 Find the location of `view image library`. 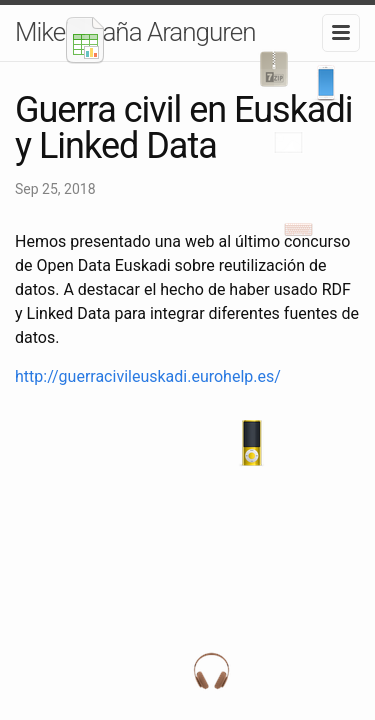

view image library is located at coordinates (288, 142).